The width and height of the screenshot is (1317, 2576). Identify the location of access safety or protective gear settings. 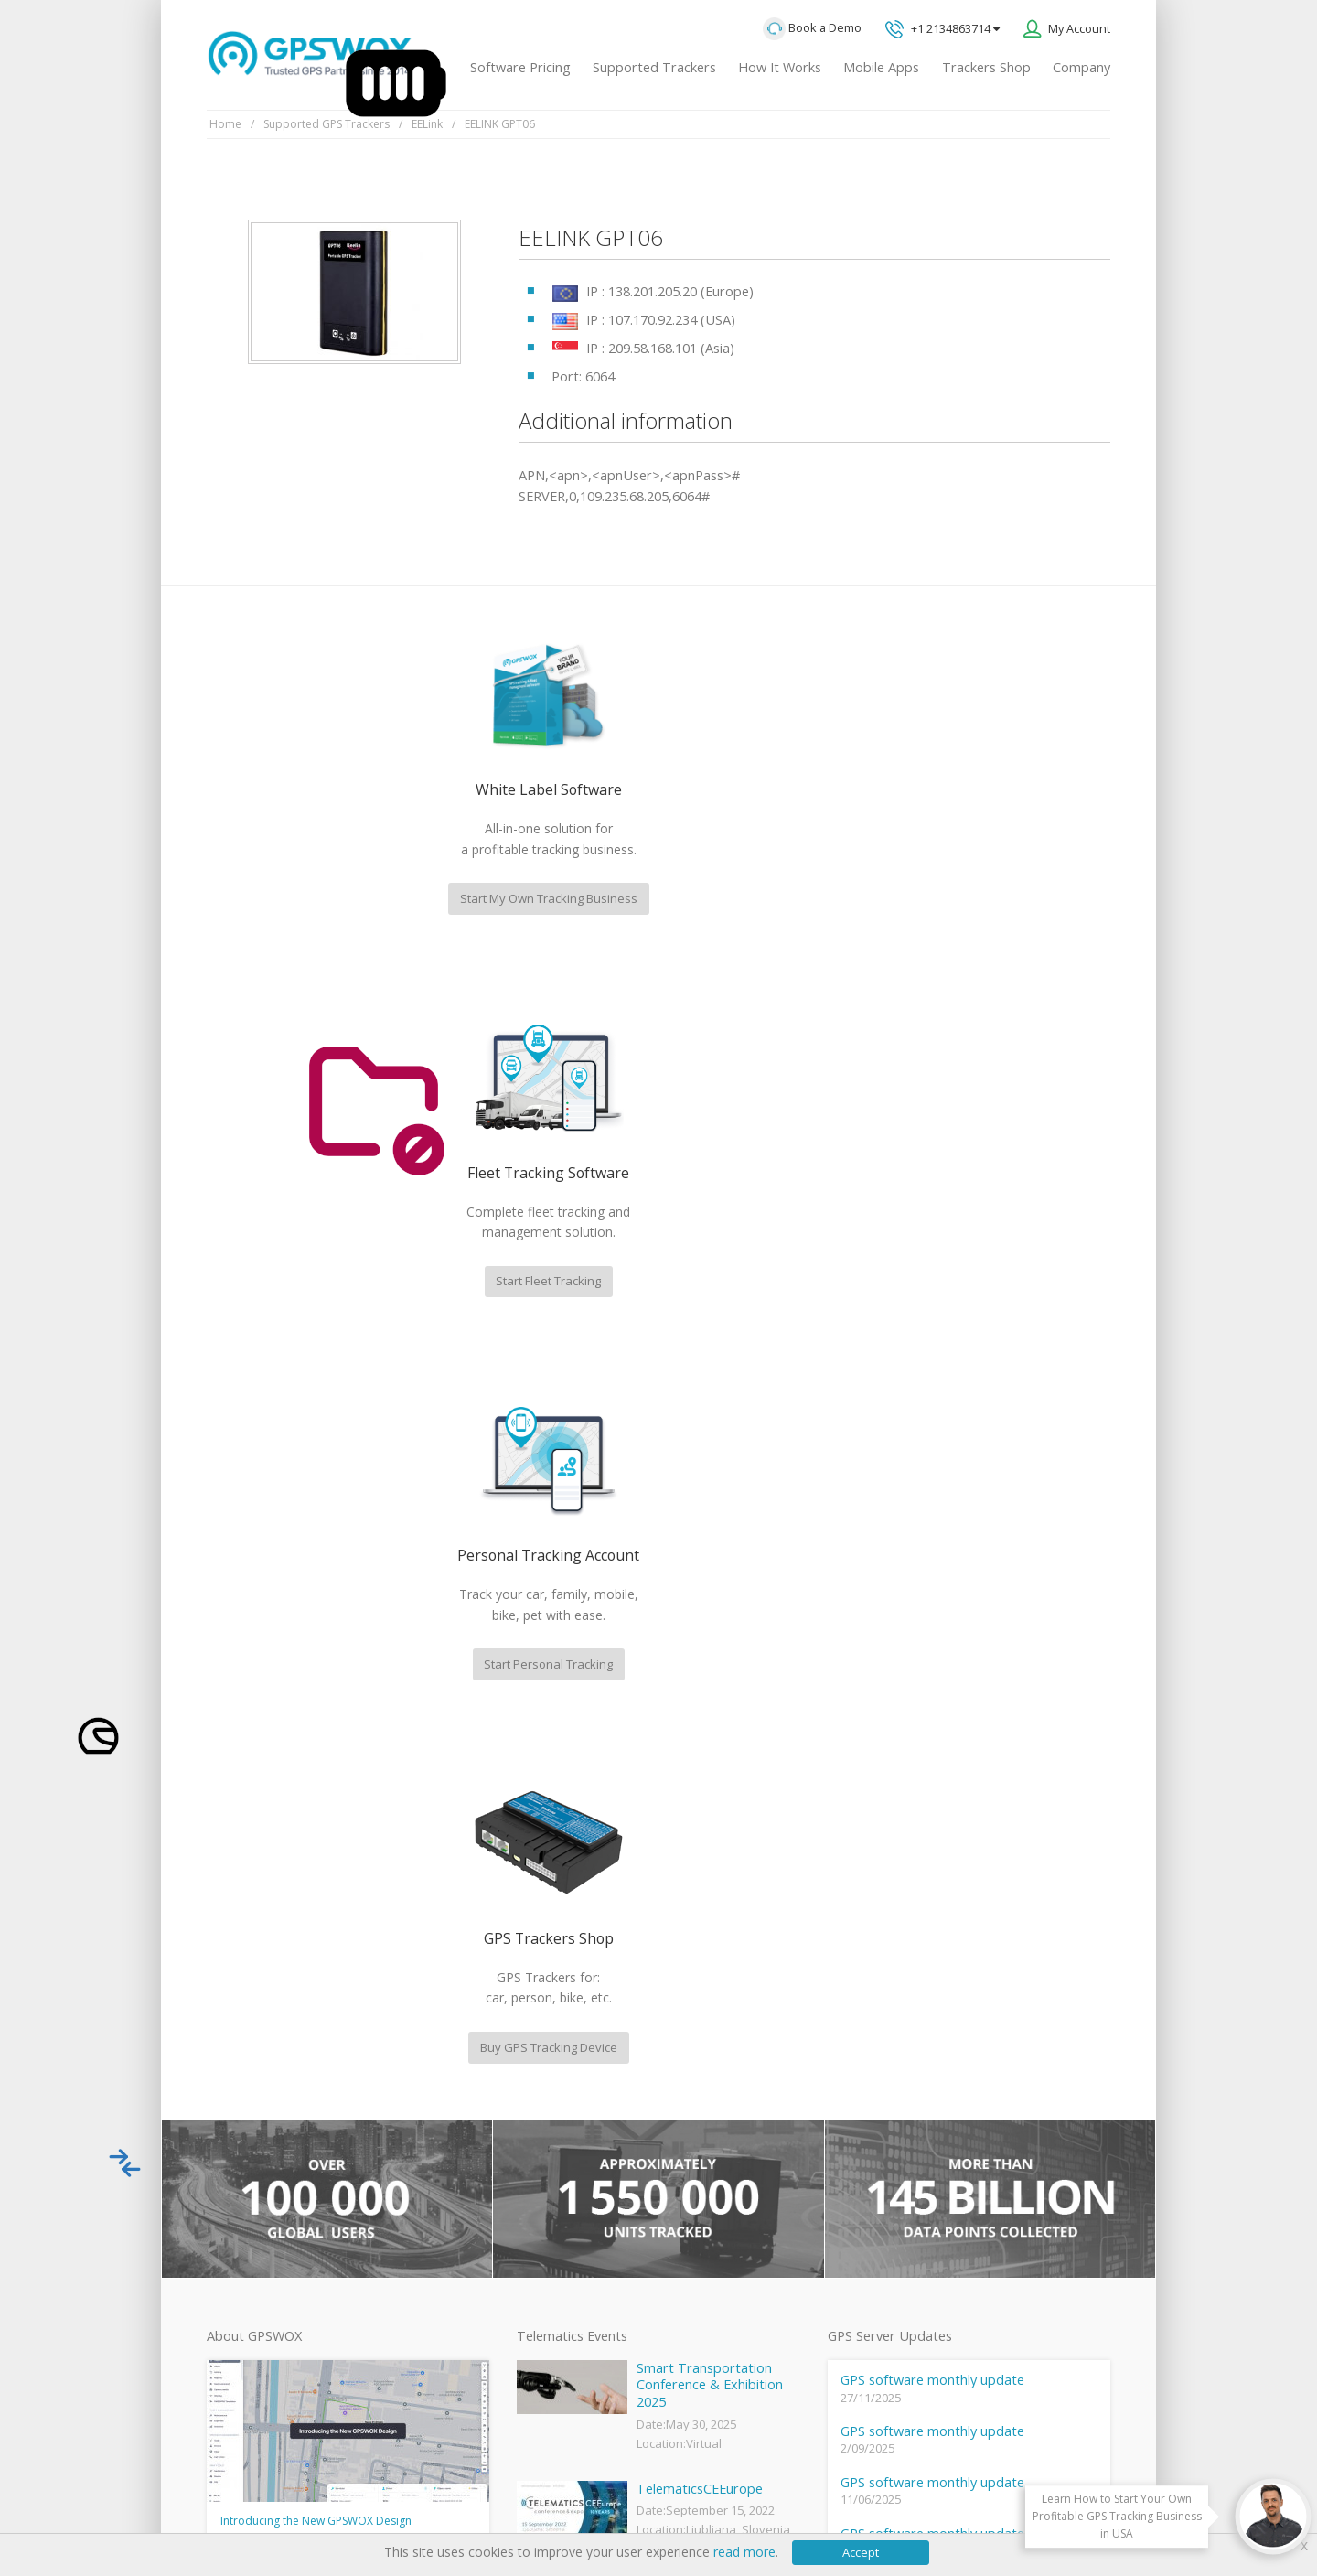
(98, 1735).